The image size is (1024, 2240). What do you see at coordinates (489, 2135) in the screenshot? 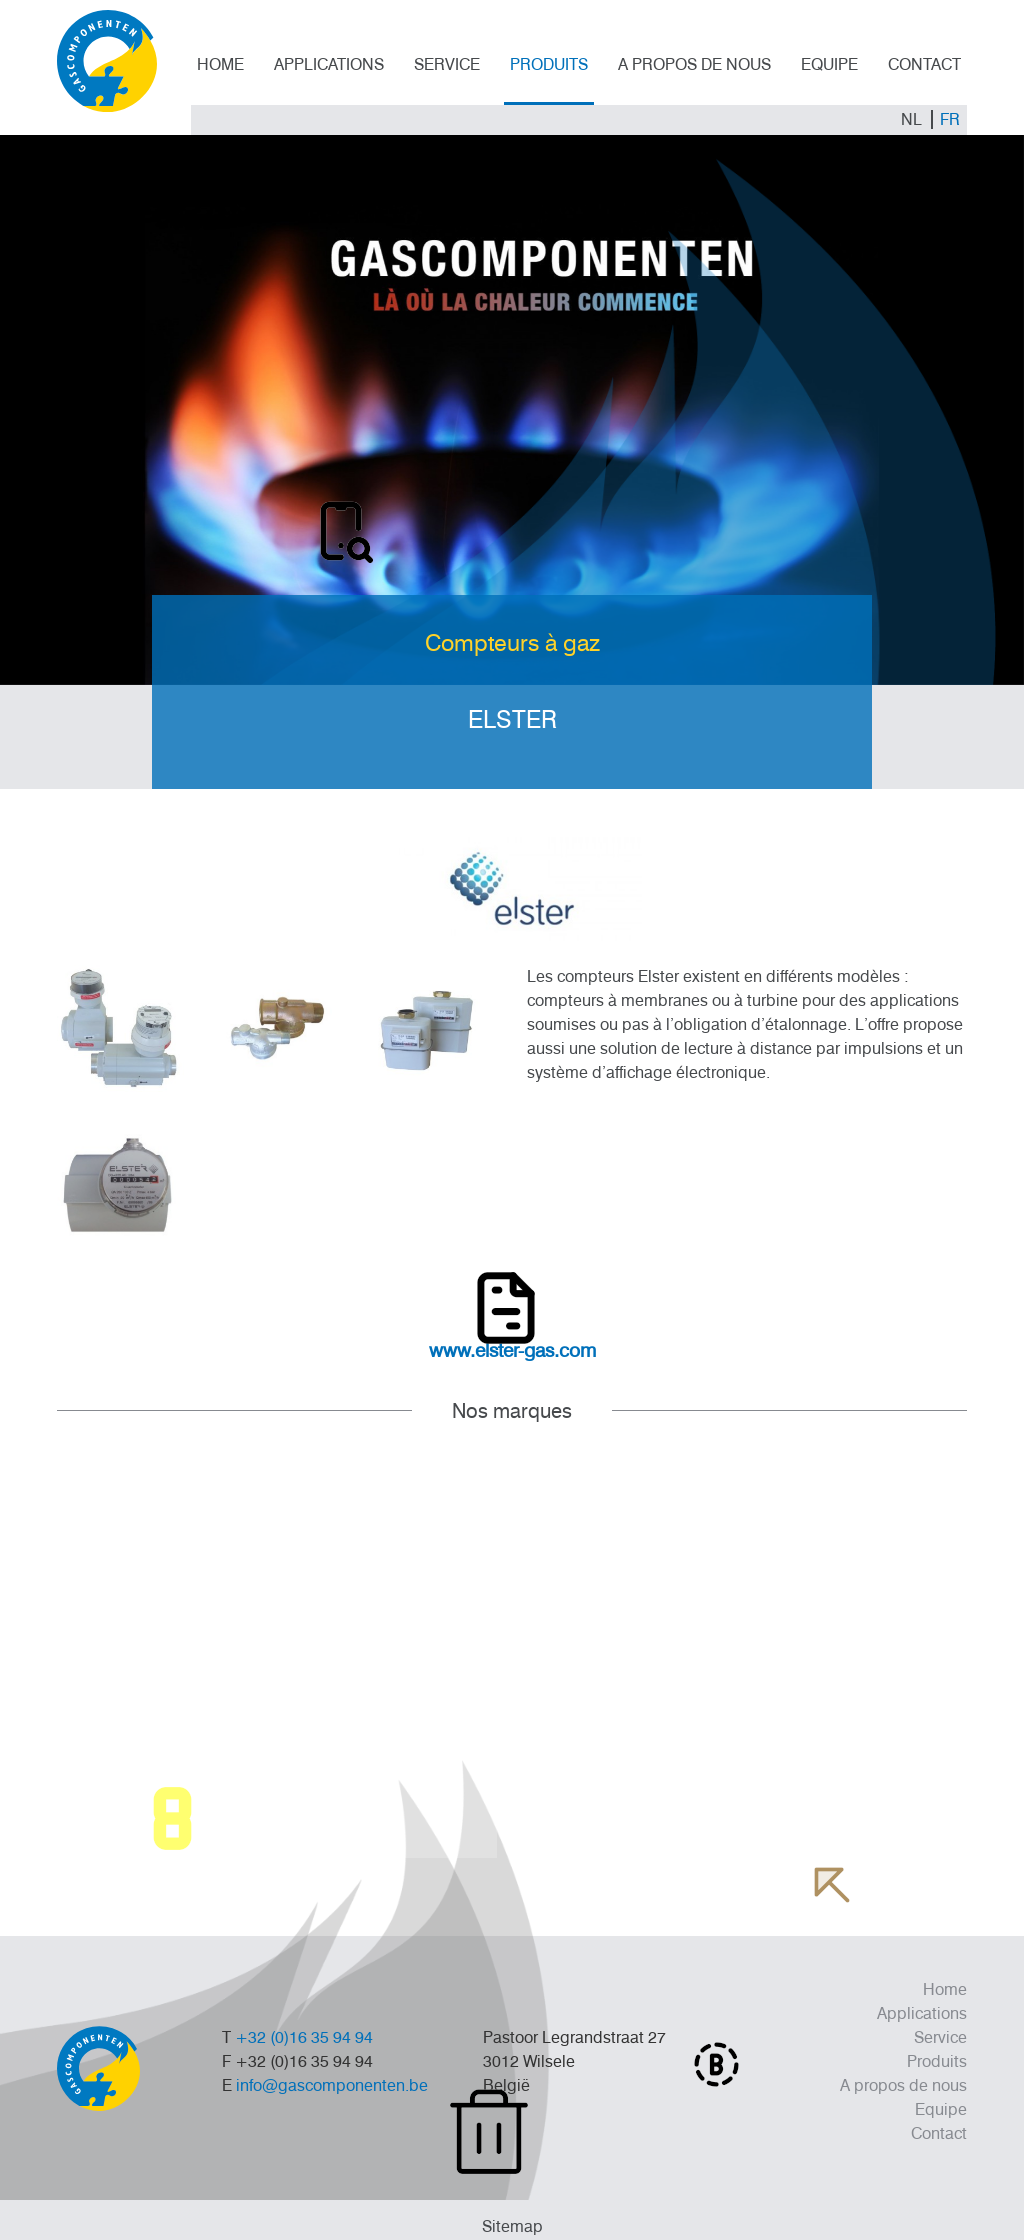
I see `delete selected item` at bounding box center [489, 2135].